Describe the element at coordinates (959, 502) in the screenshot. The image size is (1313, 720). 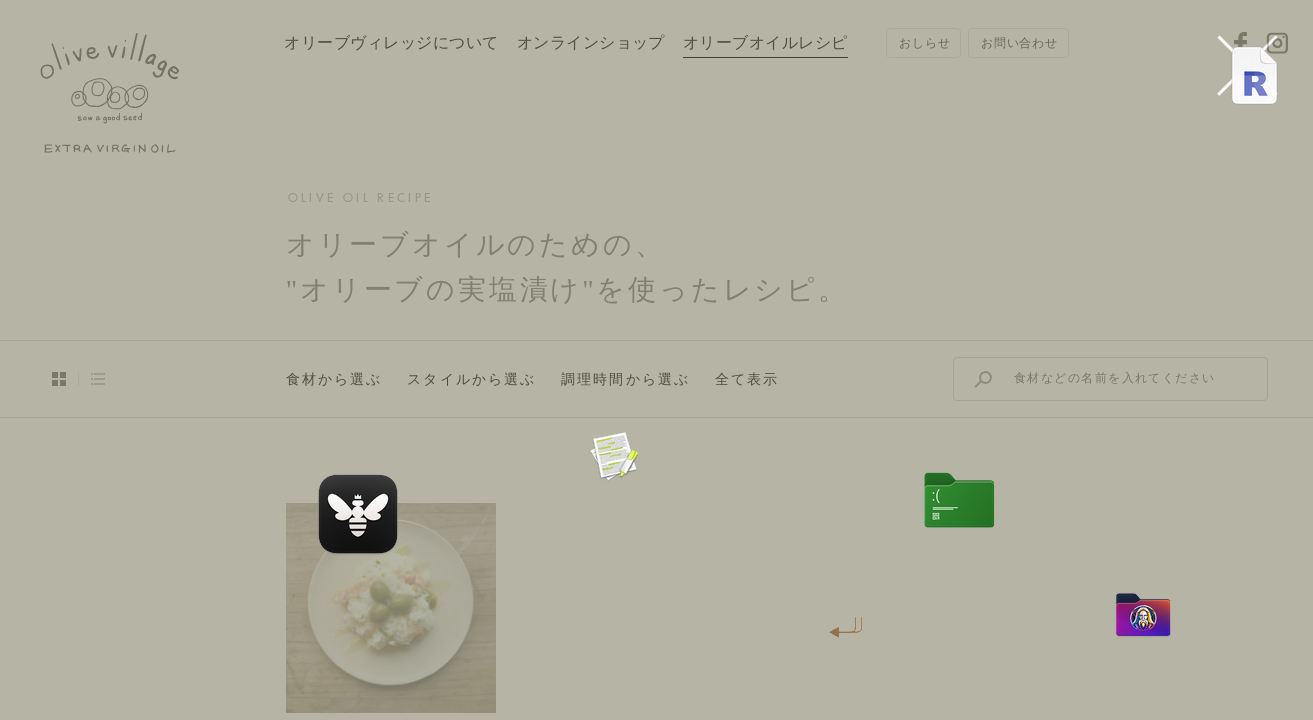
I see `folder containing windows insider or beta system files` at that location.